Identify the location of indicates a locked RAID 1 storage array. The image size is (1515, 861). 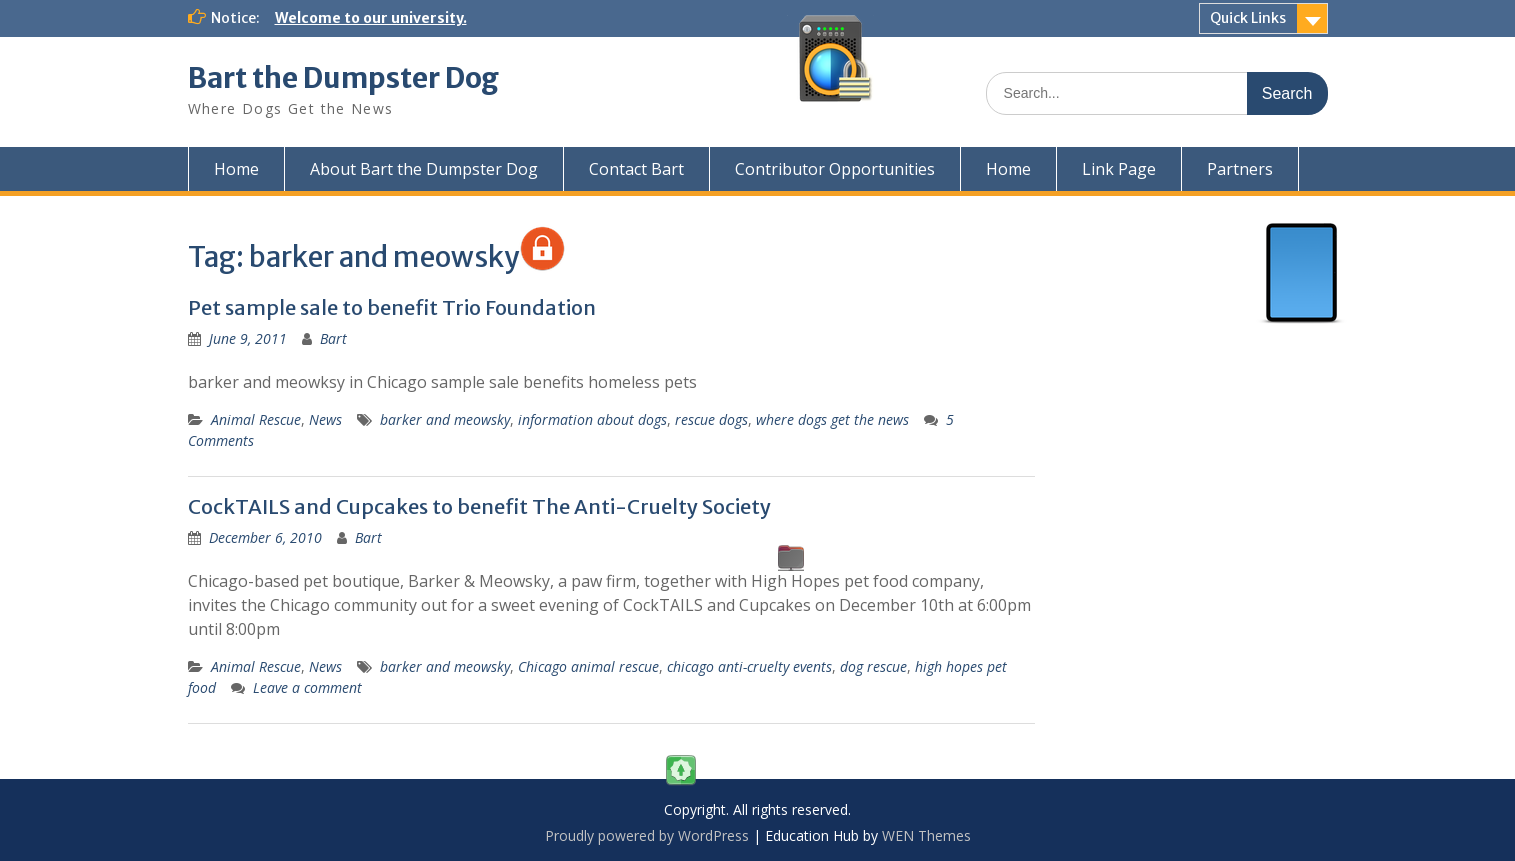
(830, 58).